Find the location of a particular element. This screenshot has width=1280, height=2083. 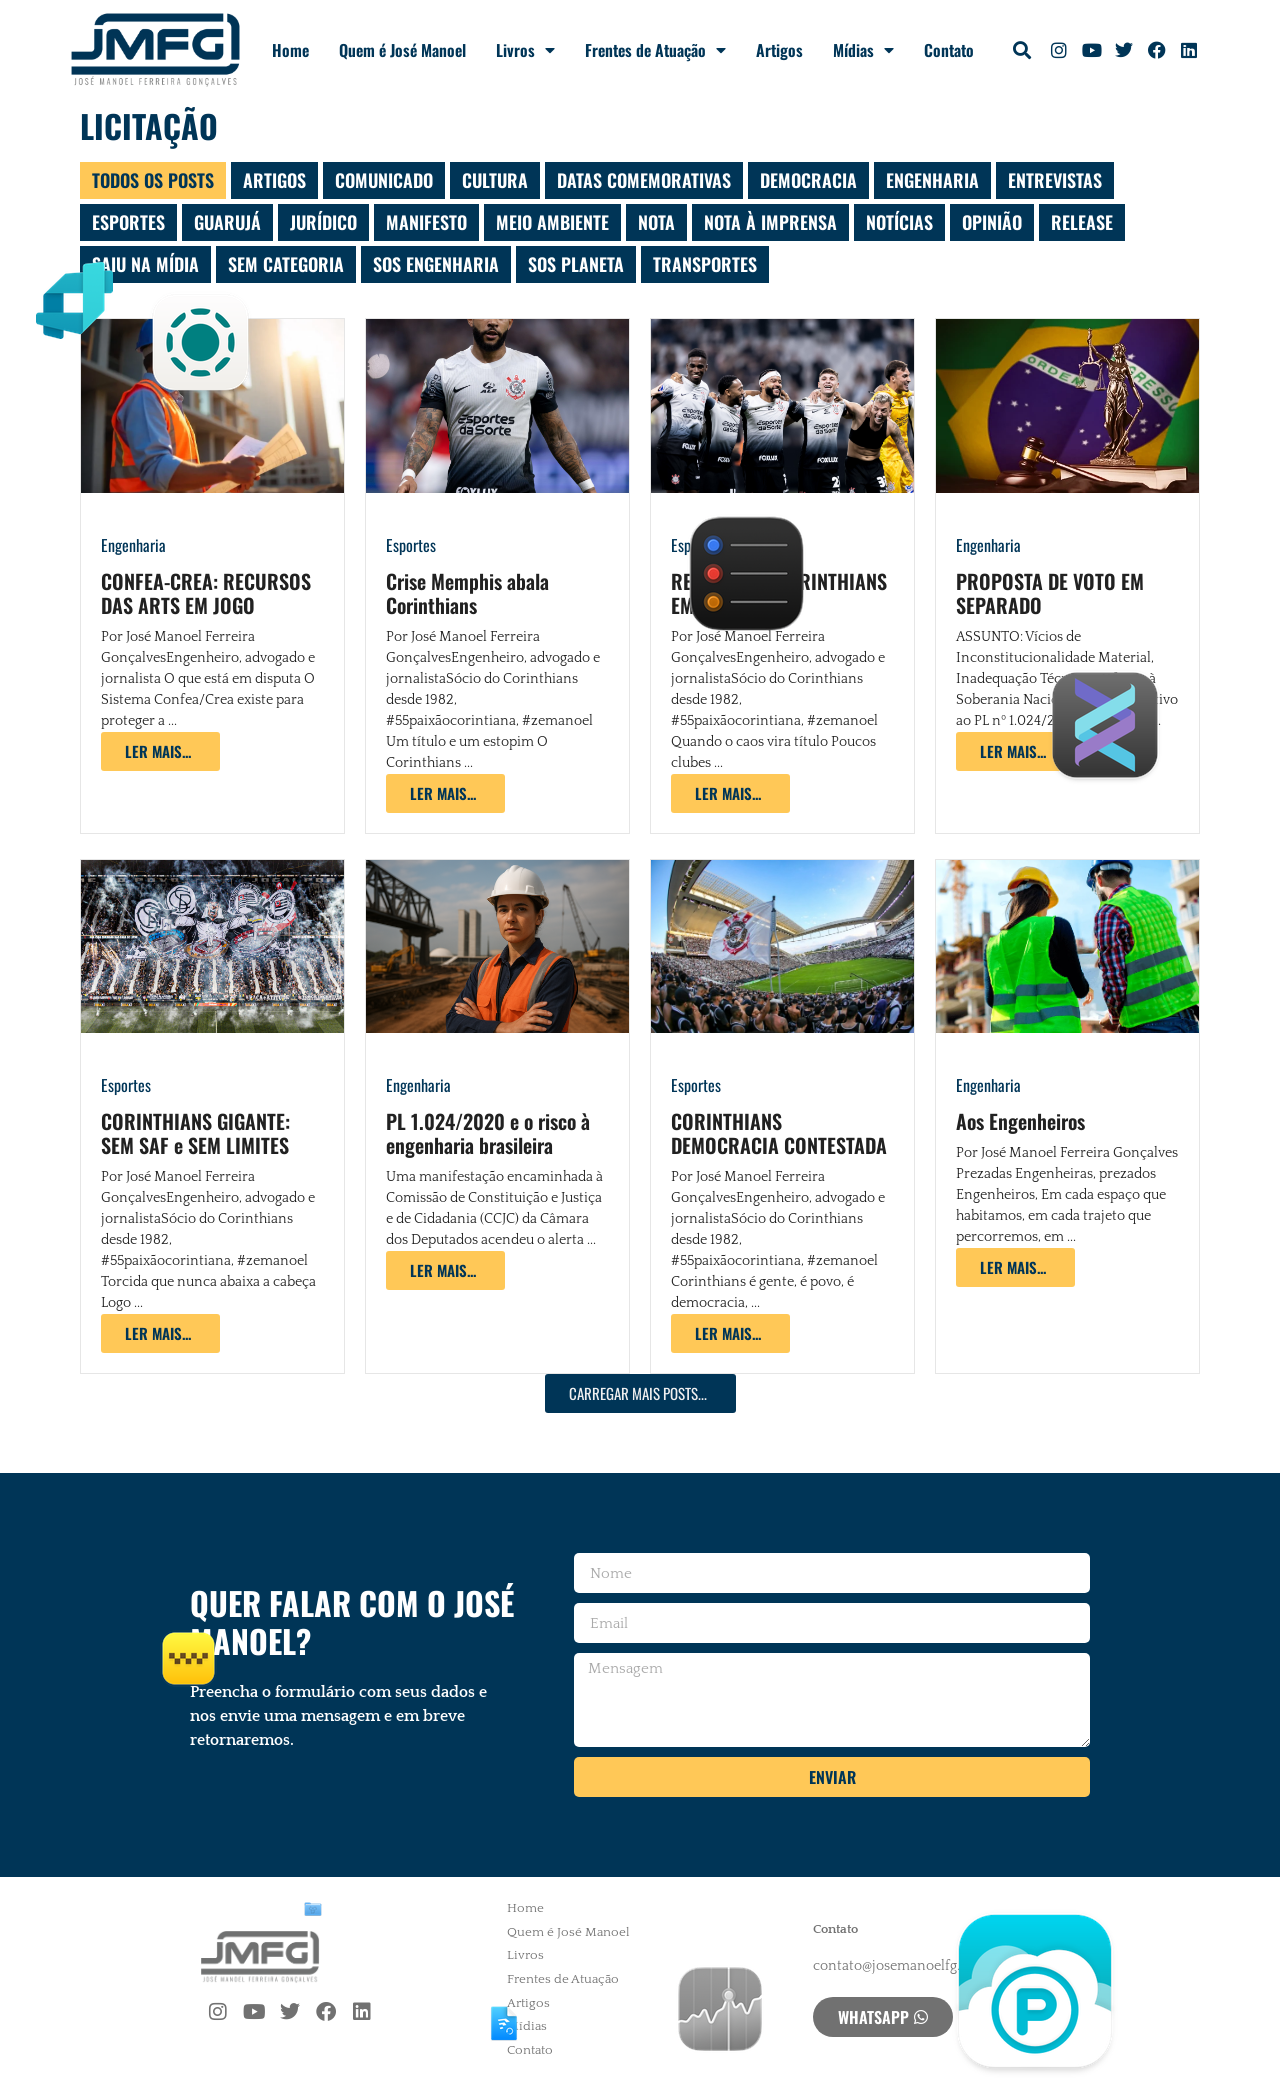

open visualblend application is located at coordinates (74, 300).